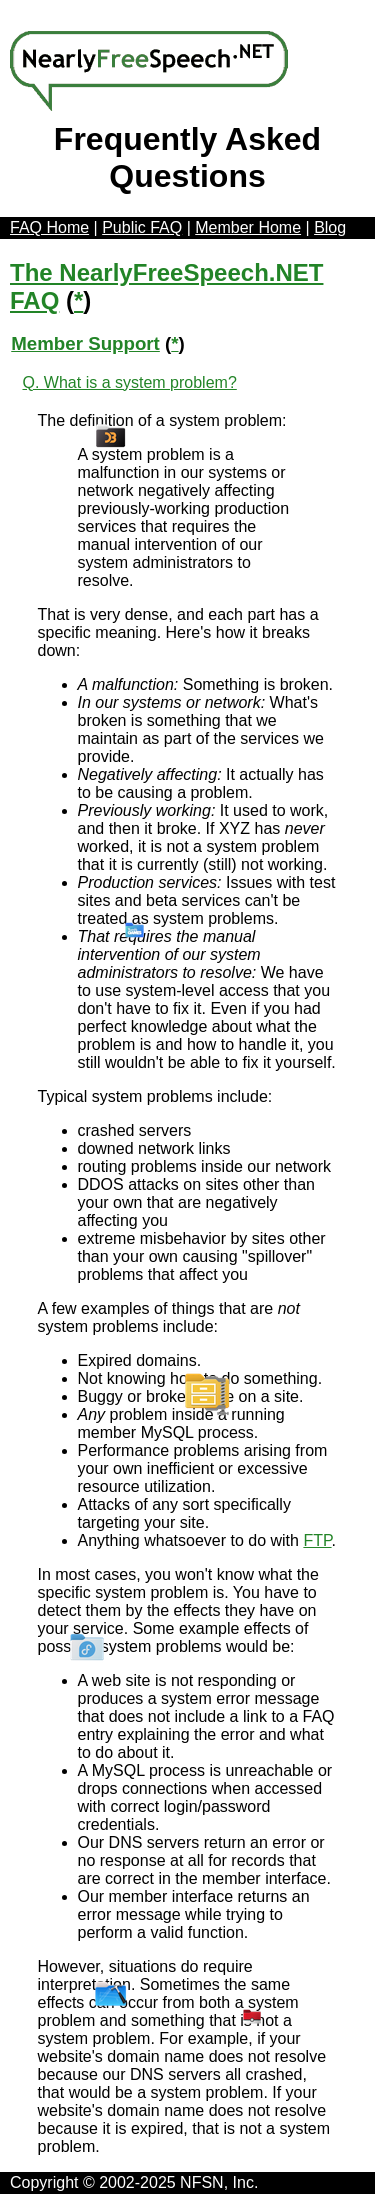  I want to click on folder containing fedora linux system files, so click(87, 1648).